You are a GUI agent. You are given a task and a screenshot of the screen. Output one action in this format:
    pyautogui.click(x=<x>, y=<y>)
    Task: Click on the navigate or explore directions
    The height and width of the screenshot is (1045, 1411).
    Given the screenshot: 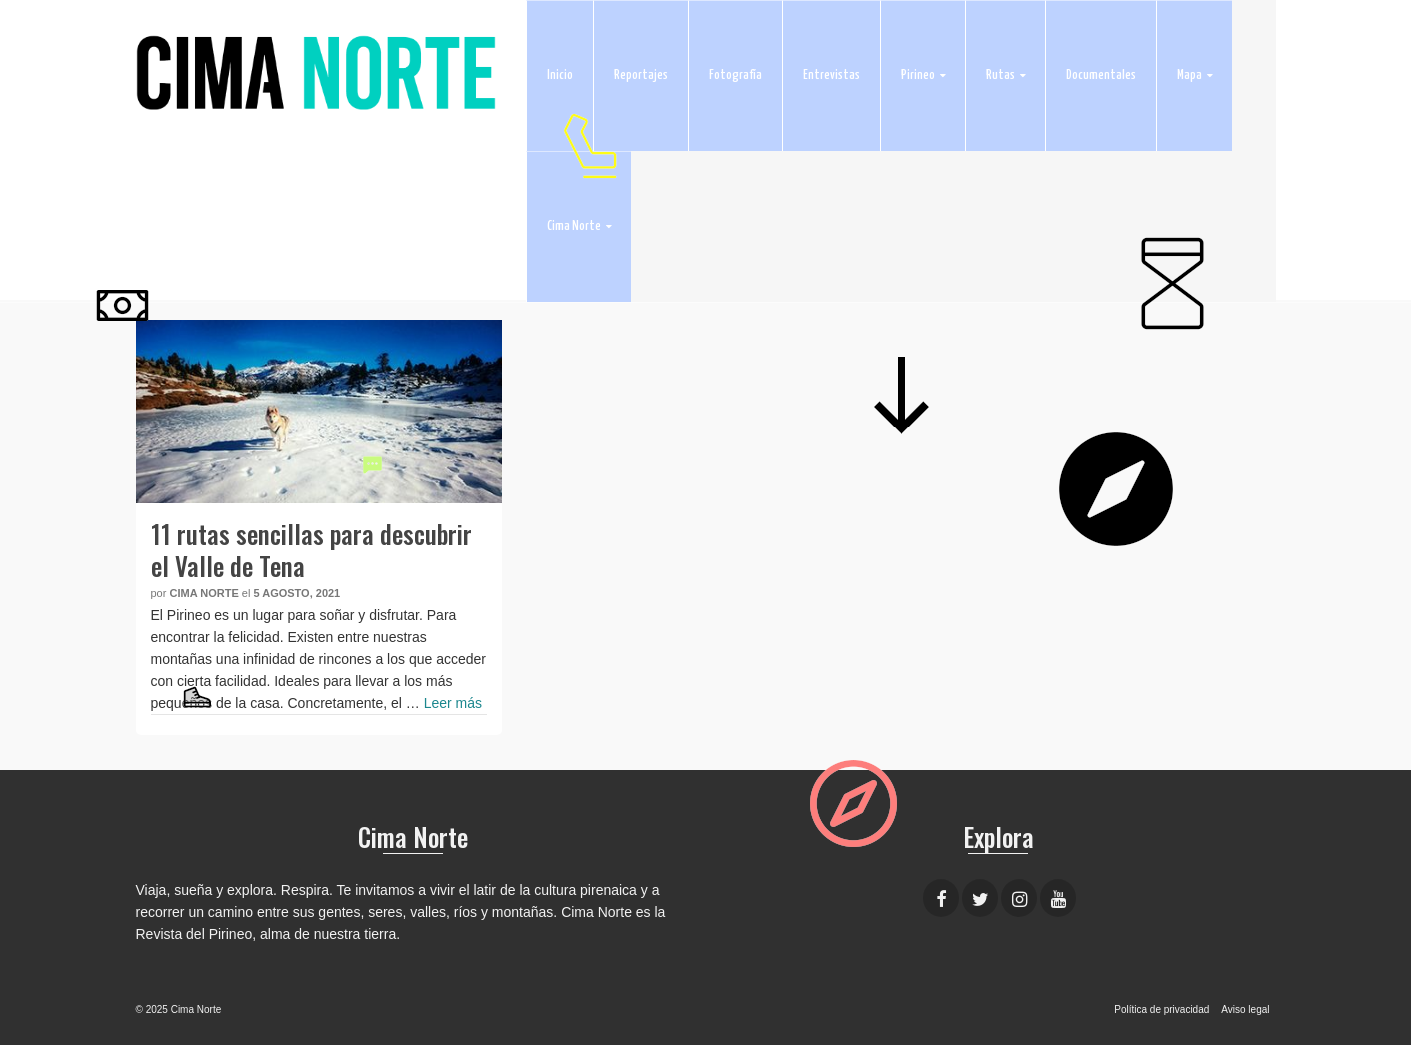 What is the action you would take?
    pyautogui.click(x=1116, y=489)
    